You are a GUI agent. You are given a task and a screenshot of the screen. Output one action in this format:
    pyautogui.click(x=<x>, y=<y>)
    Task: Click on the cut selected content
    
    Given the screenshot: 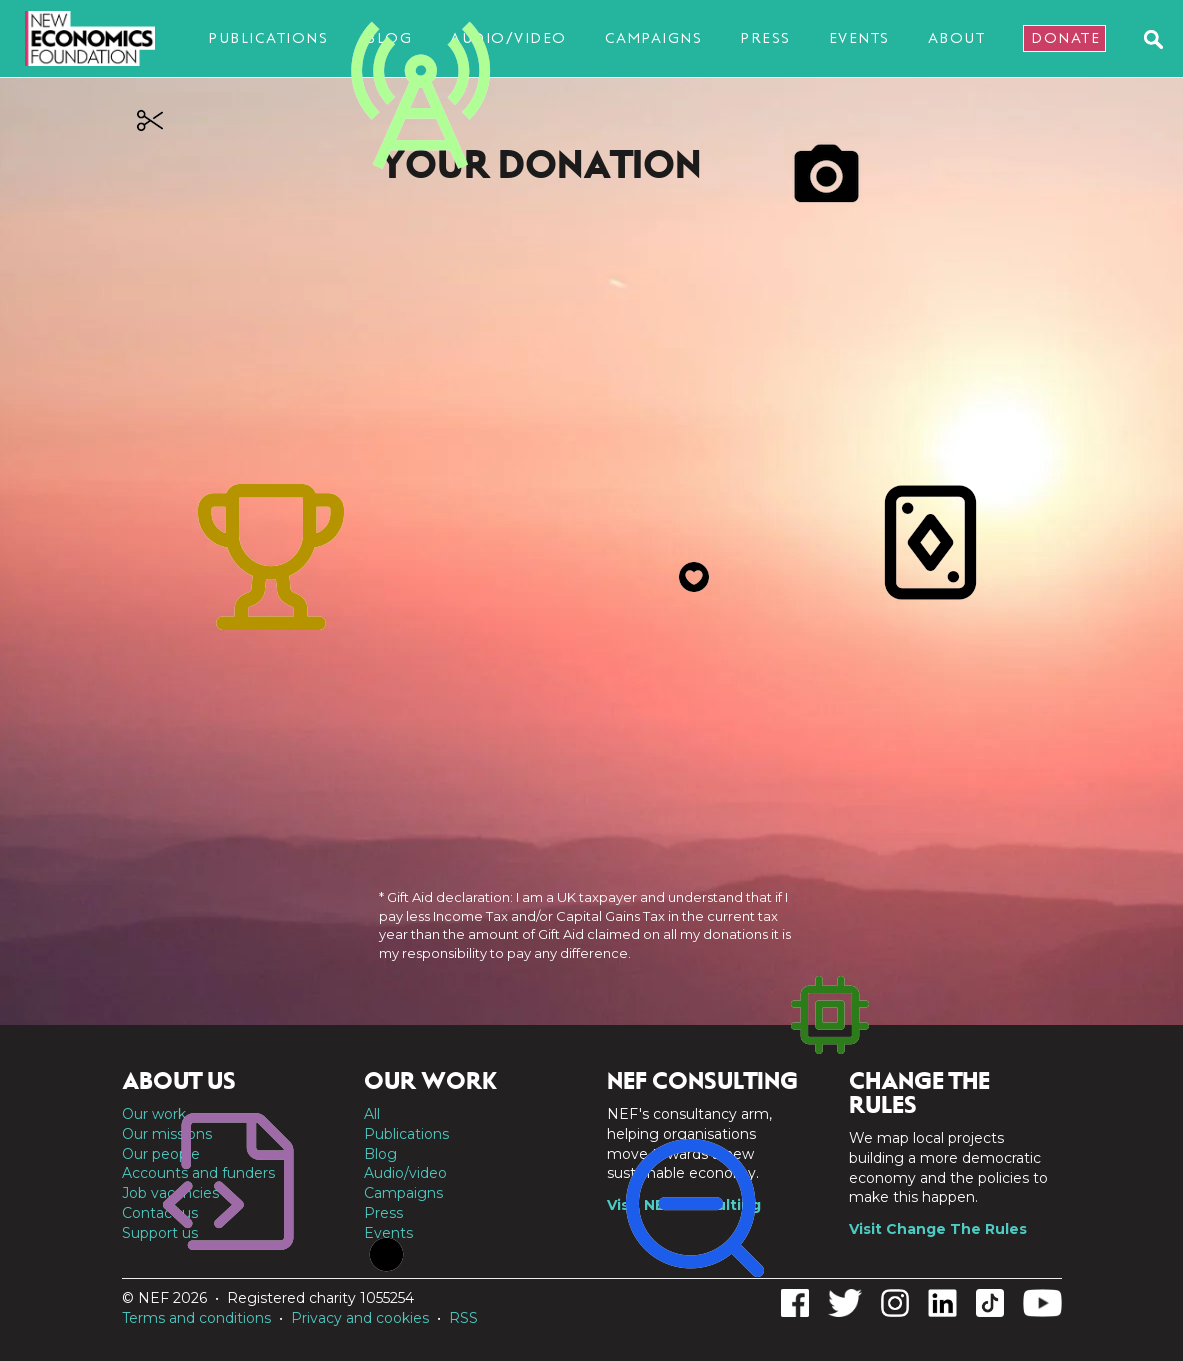 What is the action you would take?
    pyautogui.click(x=149, y=120)
    